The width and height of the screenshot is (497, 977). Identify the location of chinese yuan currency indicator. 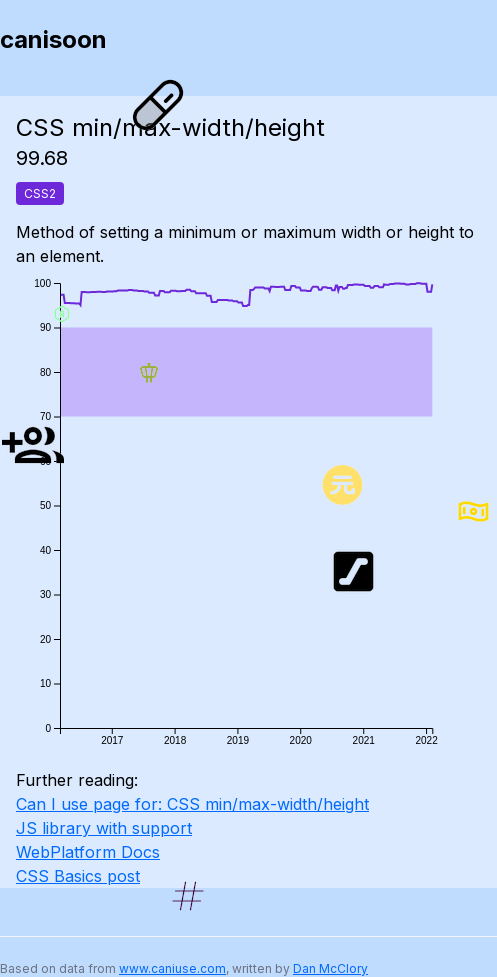
(342, 486).